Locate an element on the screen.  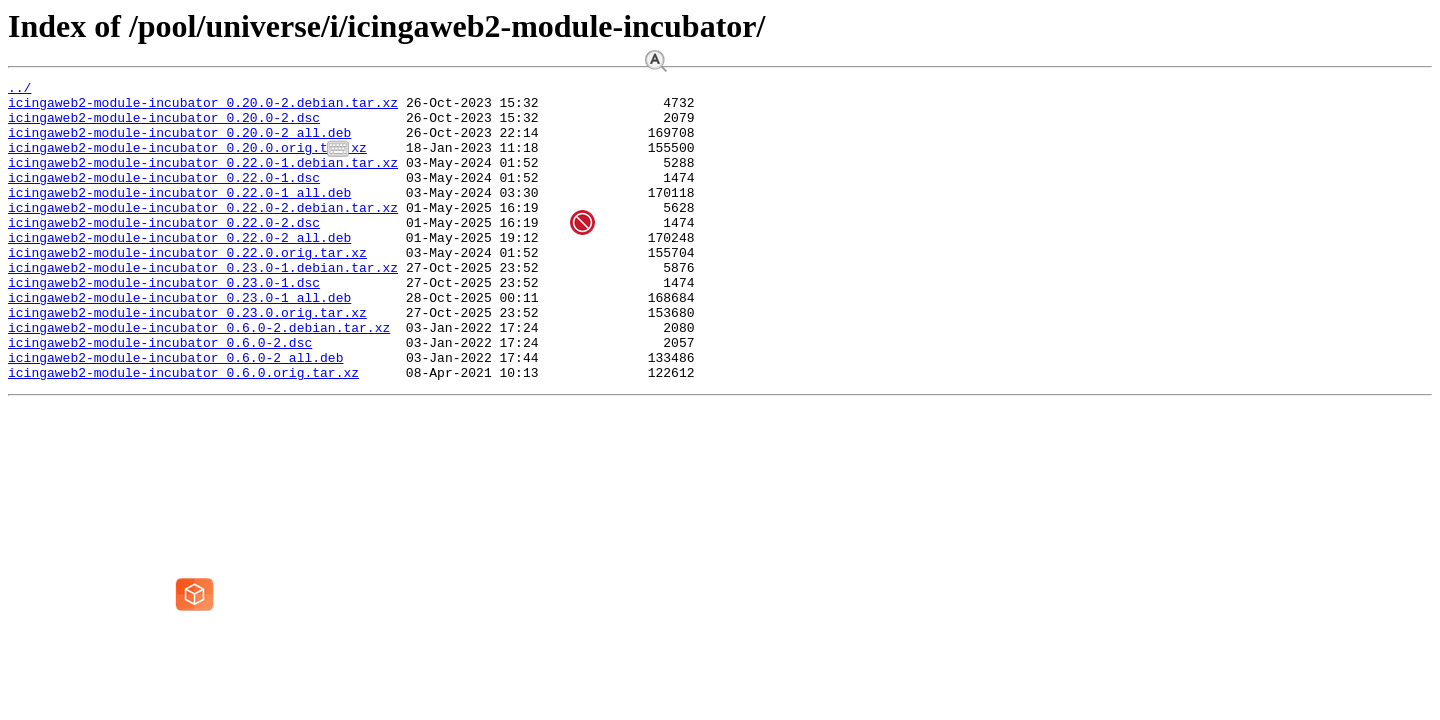
access keyboard settings is located at coordinates (338, 149).